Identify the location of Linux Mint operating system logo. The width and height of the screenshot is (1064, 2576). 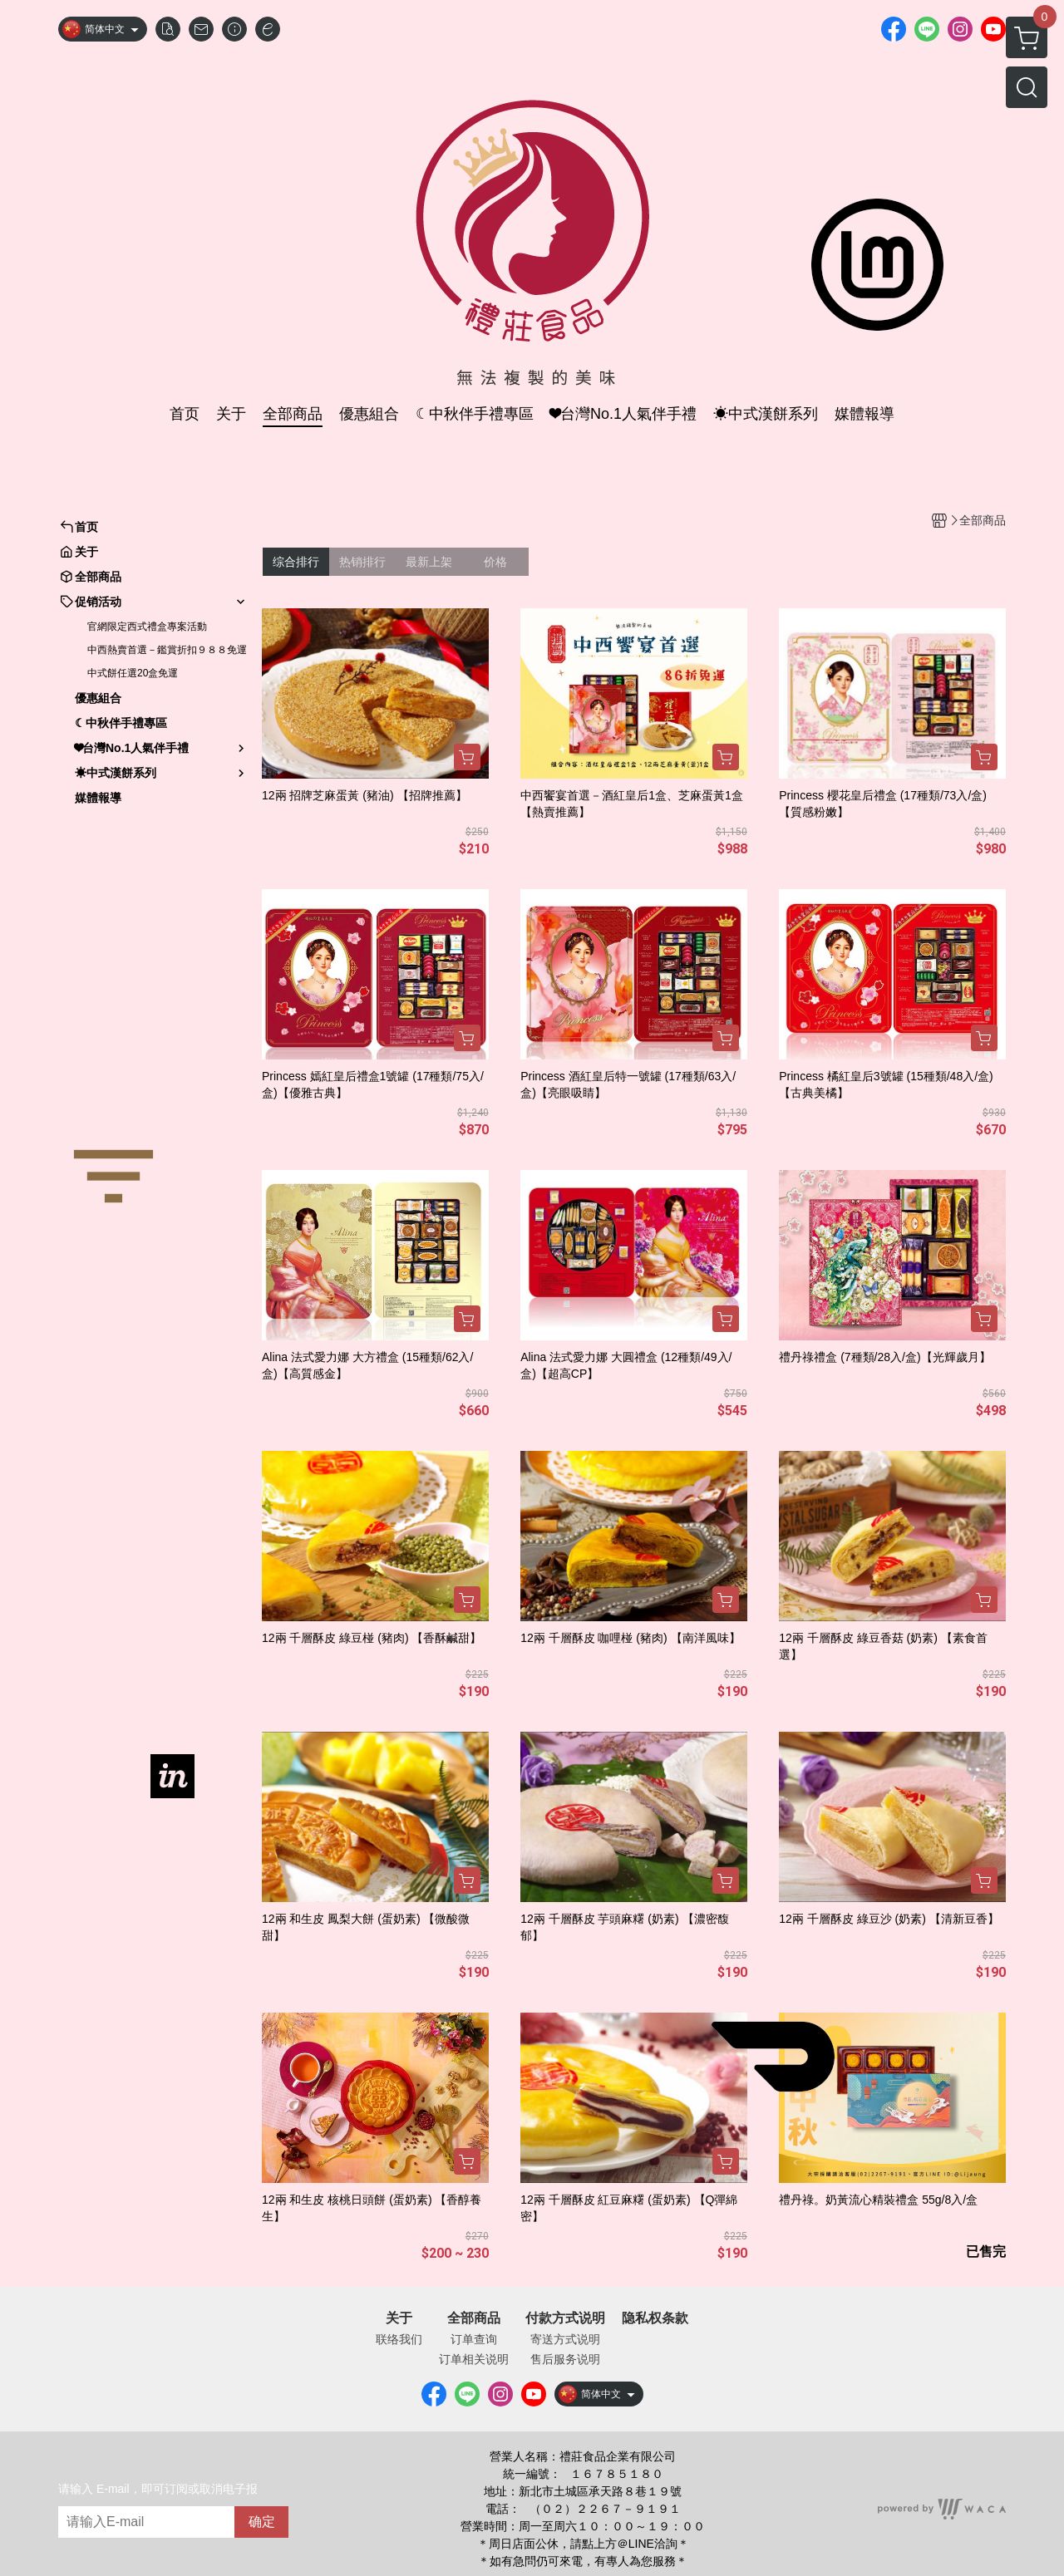
(877, 264).